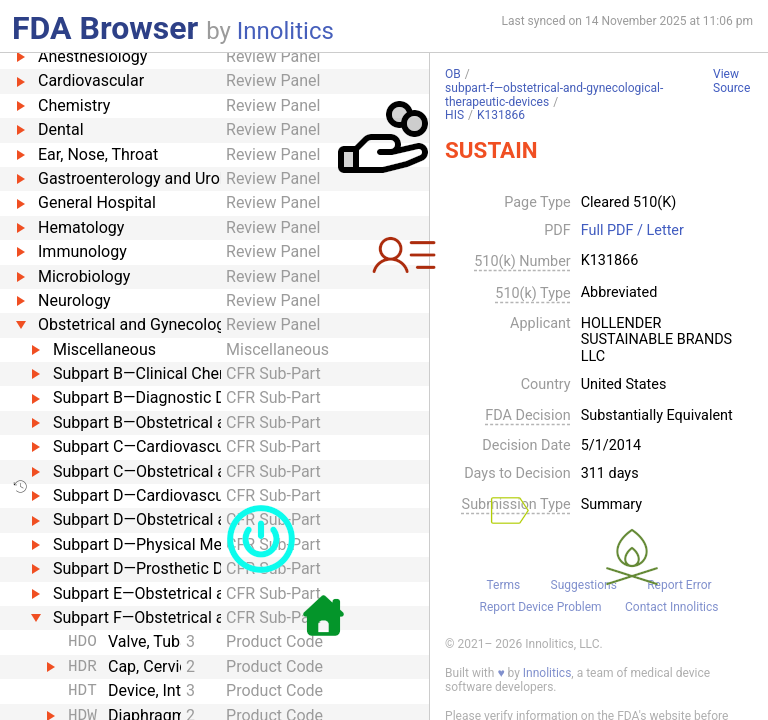 The height and width of the screenshot is (720, 768). What do you see at coordinates (20, 486) in the screenshot?
I see `view history or recent activity` at bounding box center [20, 486].